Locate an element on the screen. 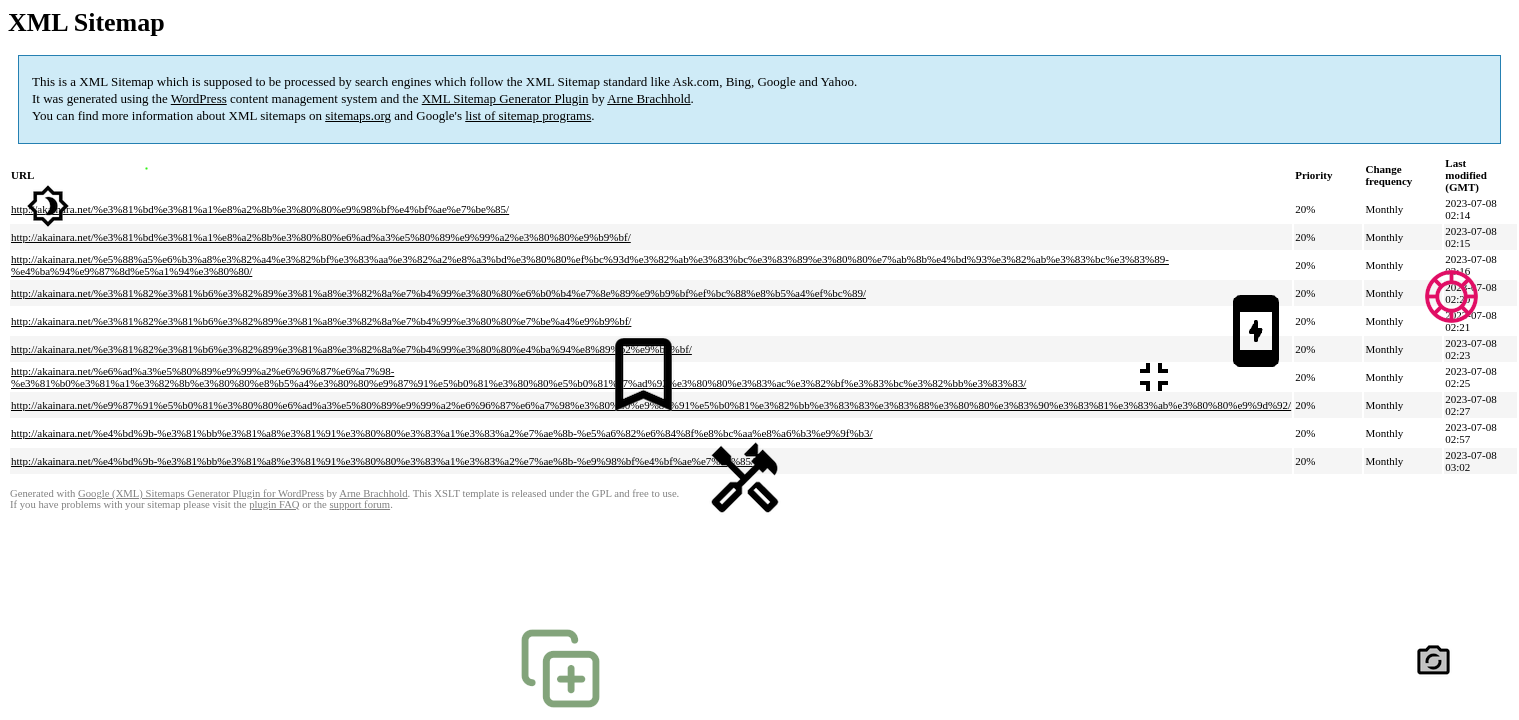  find nearby charging stations is located at coordinates (1256, 331).